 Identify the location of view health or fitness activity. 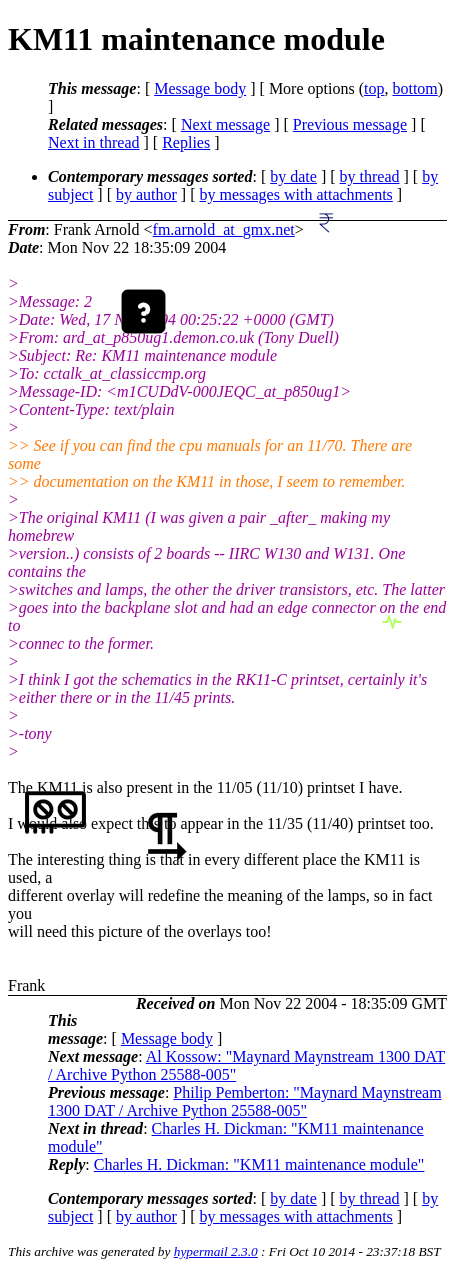
(392, 622).